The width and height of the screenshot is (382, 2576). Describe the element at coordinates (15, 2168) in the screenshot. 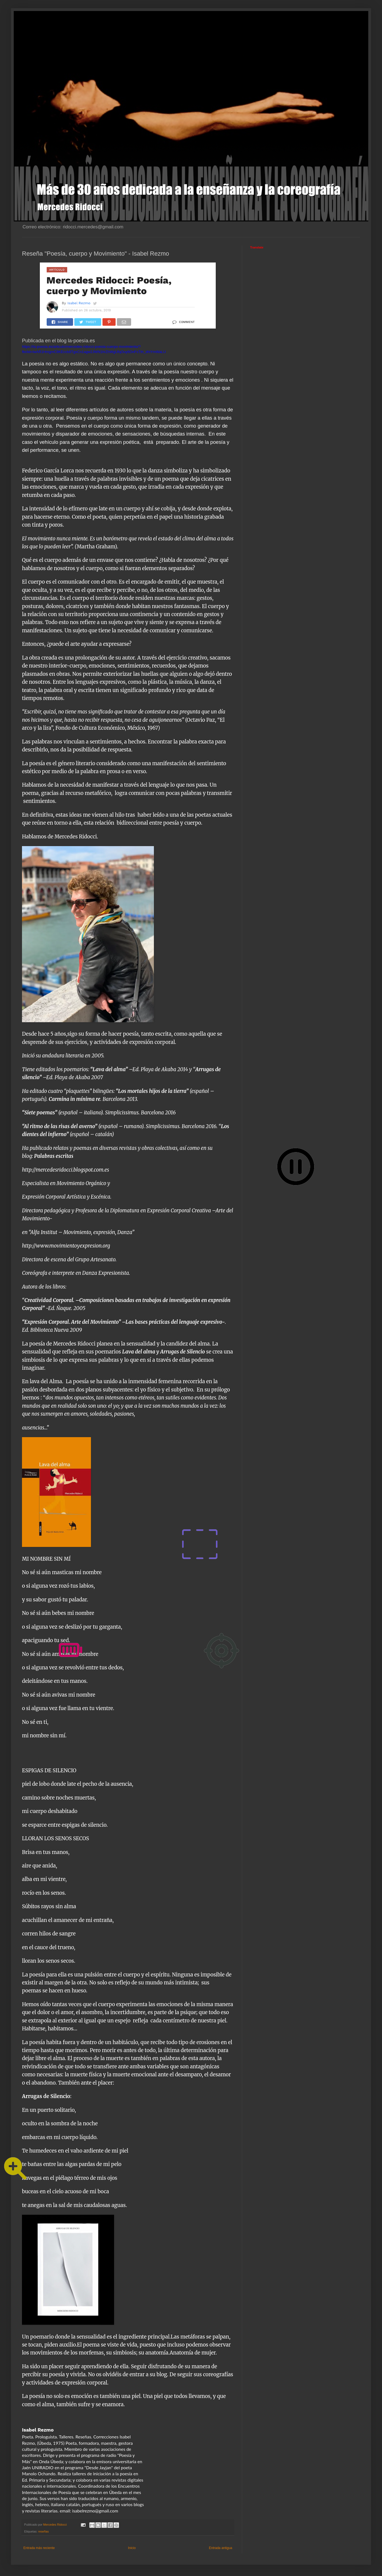

I see `zoom in on content` at that location.